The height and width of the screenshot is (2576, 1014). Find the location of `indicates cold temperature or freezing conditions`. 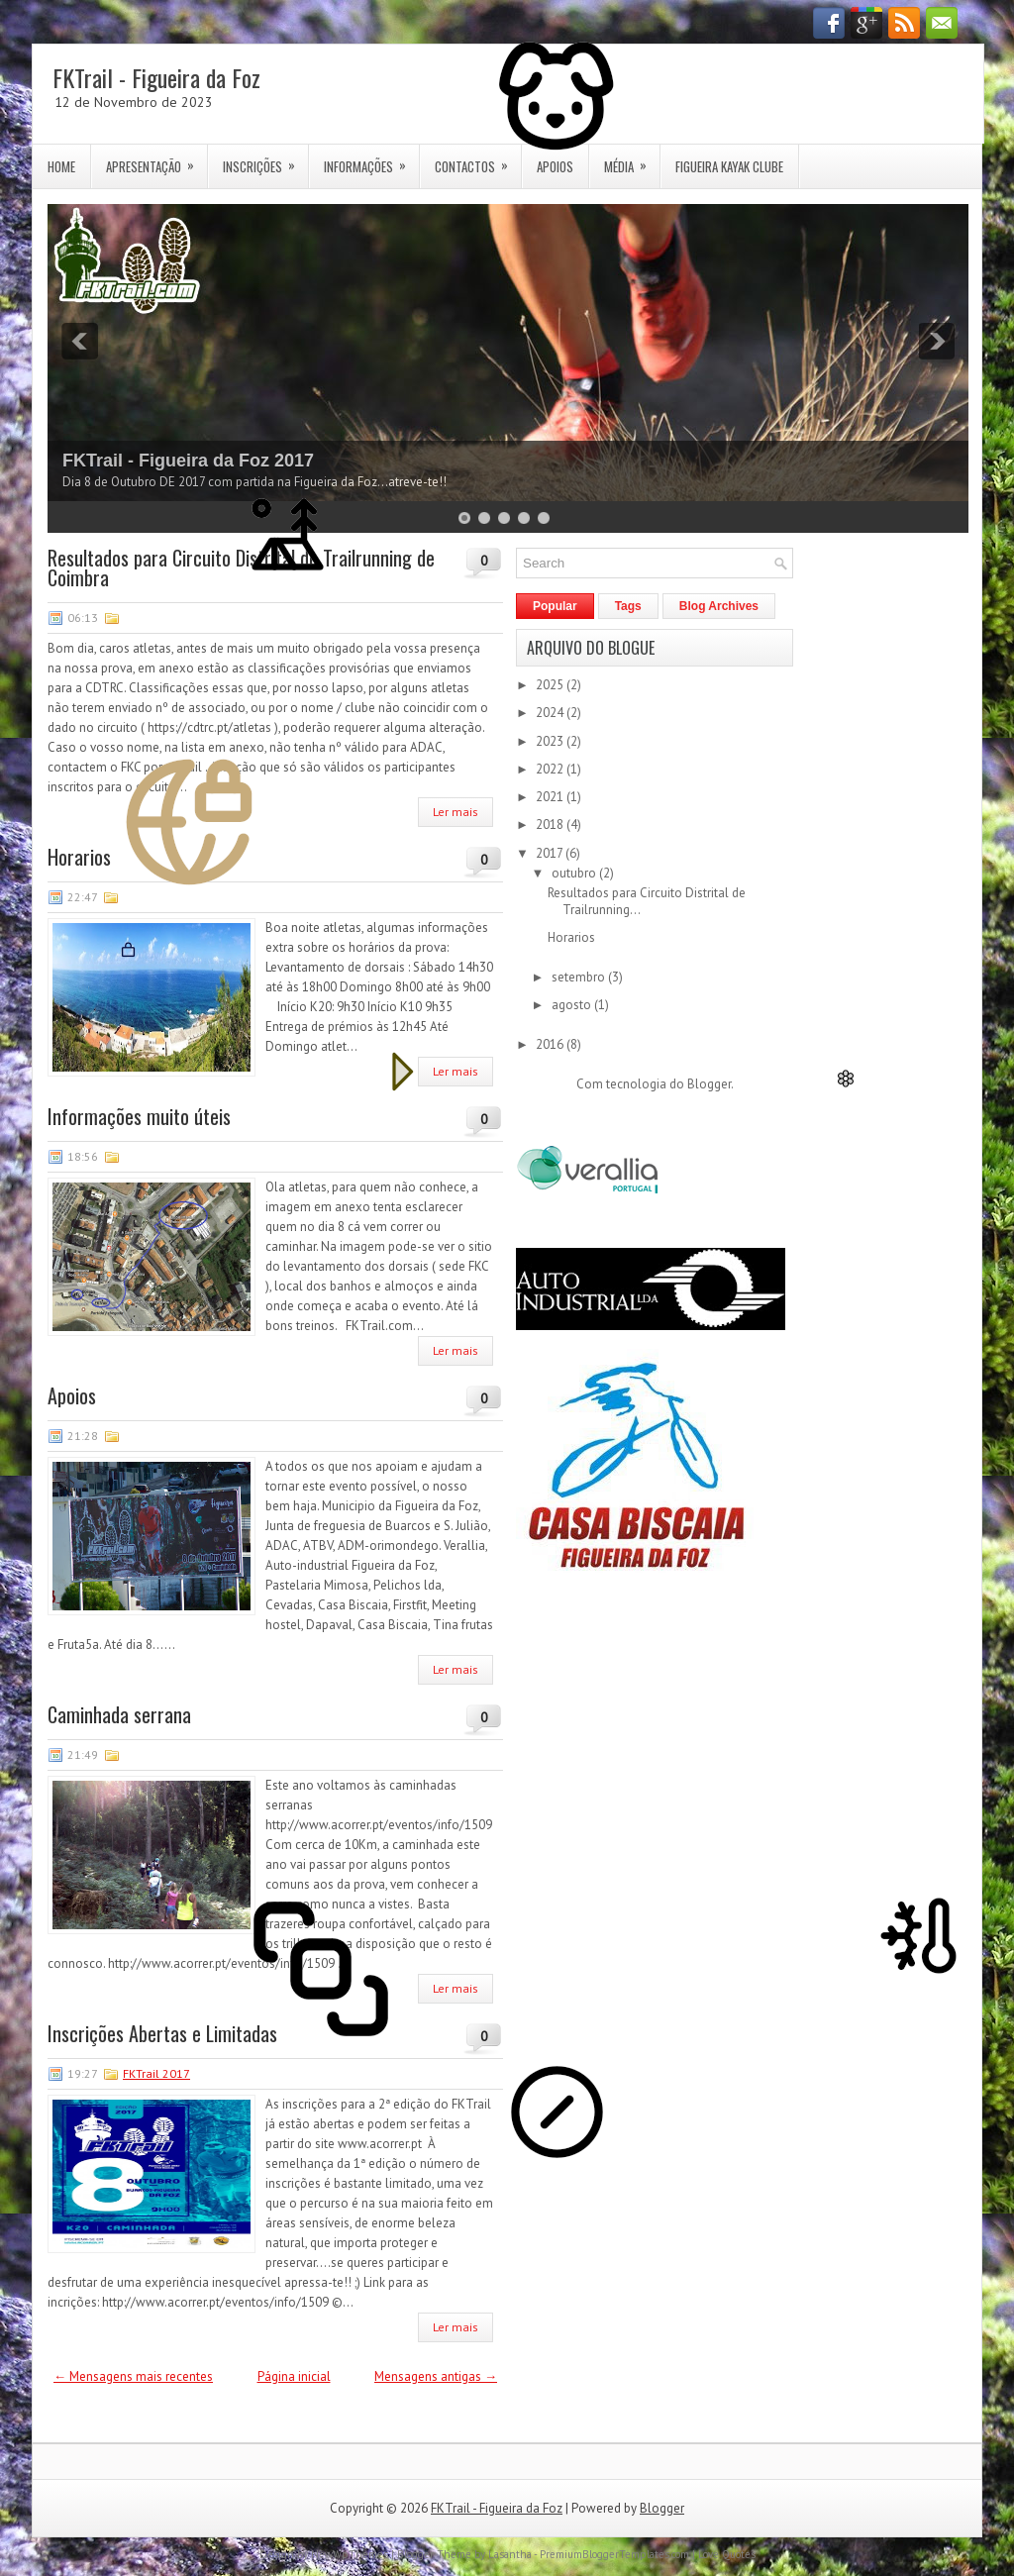

indicates cold temperature or freezing conditions is located at coordinates (918, 1935).